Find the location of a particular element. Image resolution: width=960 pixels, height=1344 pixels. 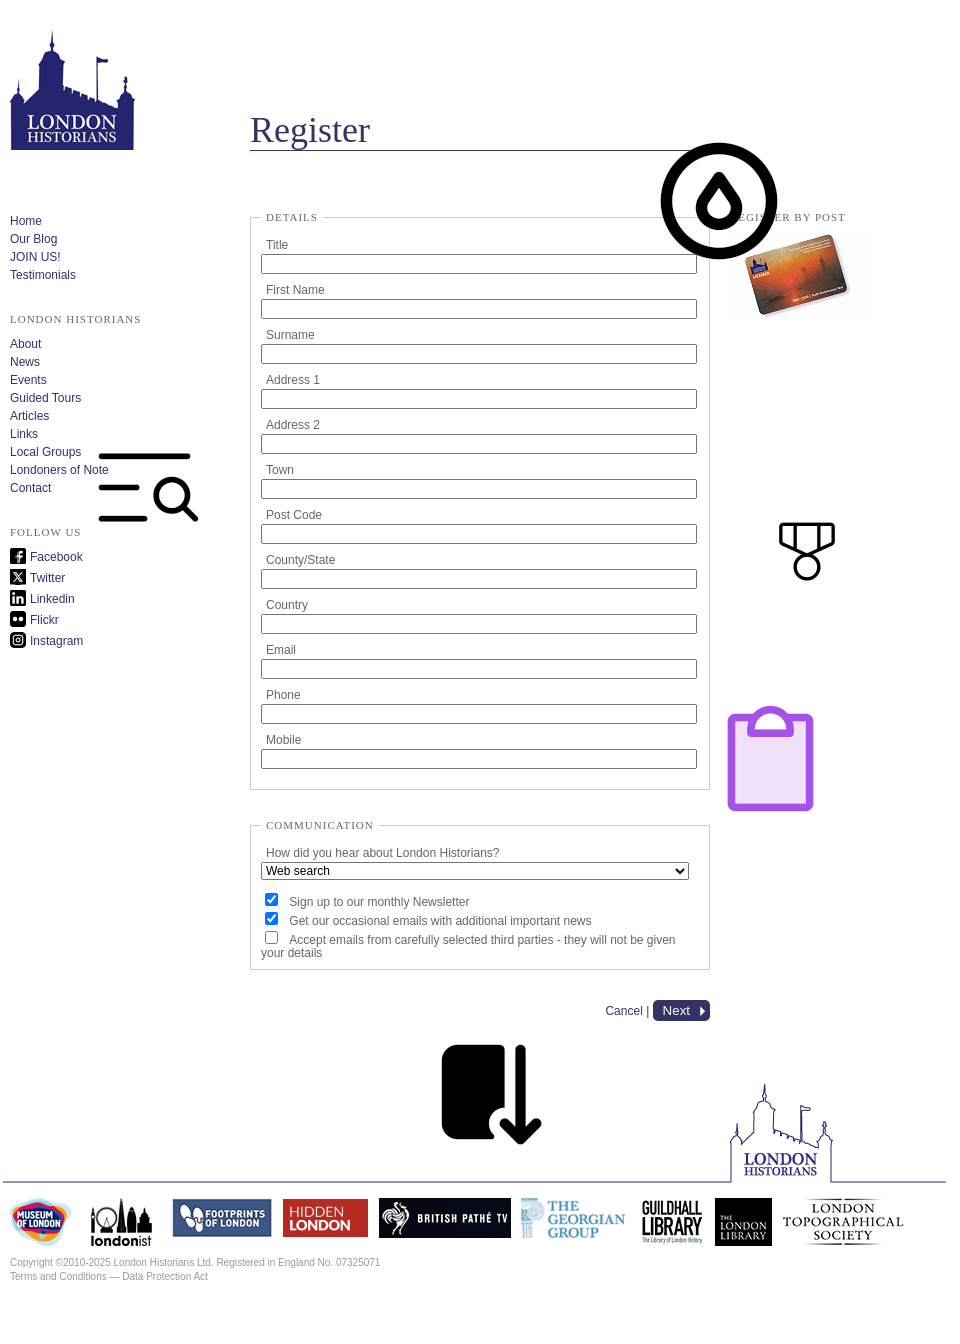

search within a list or document is located at coordinates (144, 487).